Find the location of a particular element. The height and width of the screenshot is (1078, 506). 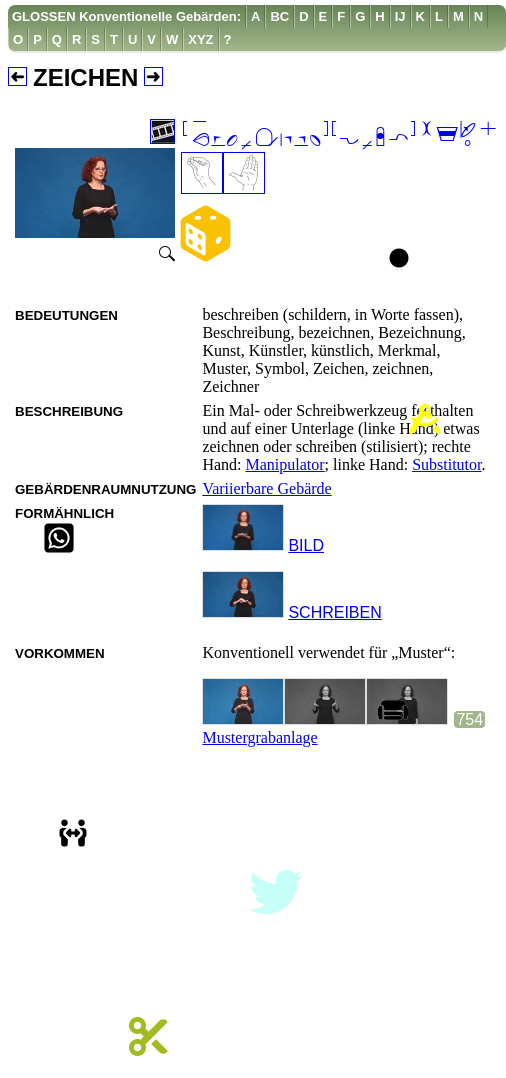

access drawing or design tools is located at coordinates (425, 419).